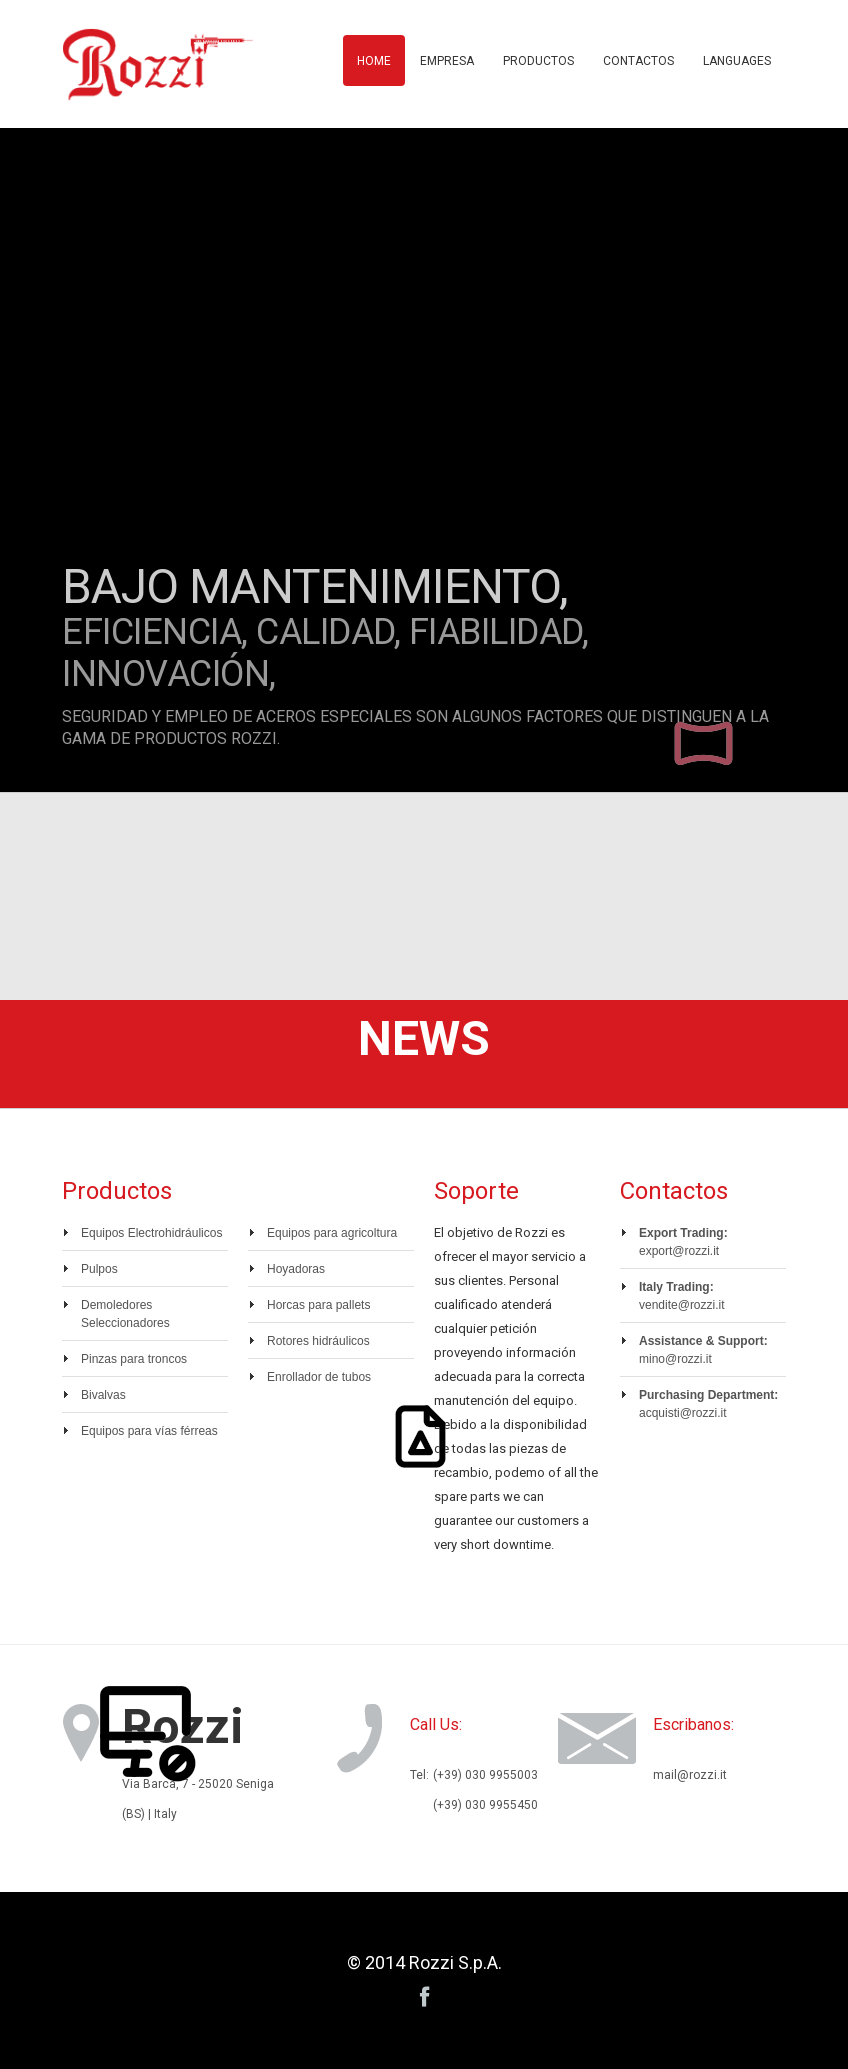  I want to click on switch to panorama photo mode, so click(703, 743).